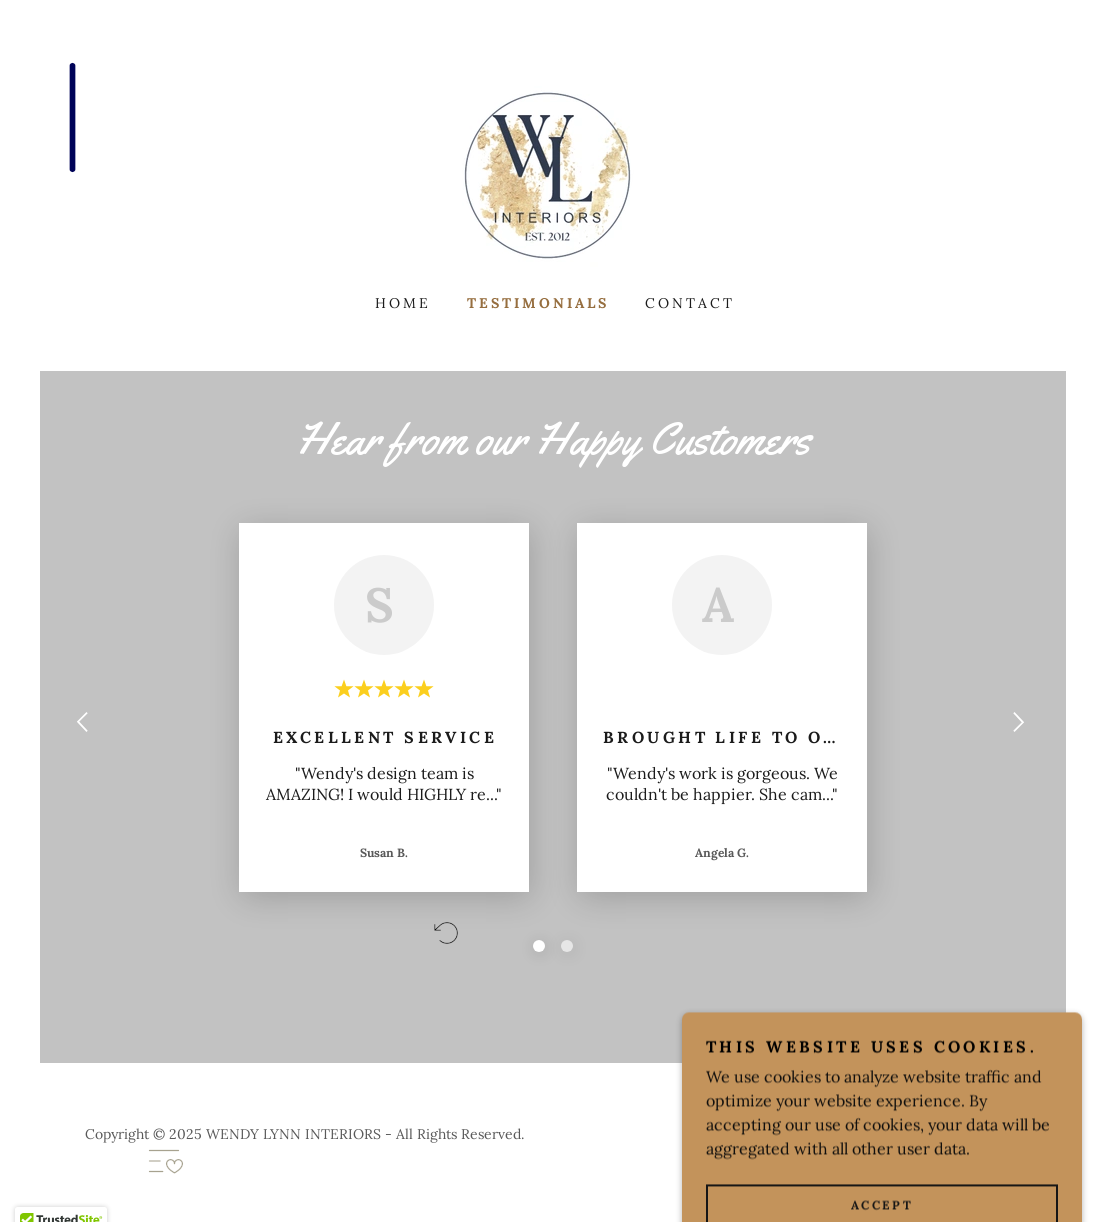 The width and height of the screenshot is (1106, 1222). I want to click on vertical divider or separator between UI elements, so click(72, 117).